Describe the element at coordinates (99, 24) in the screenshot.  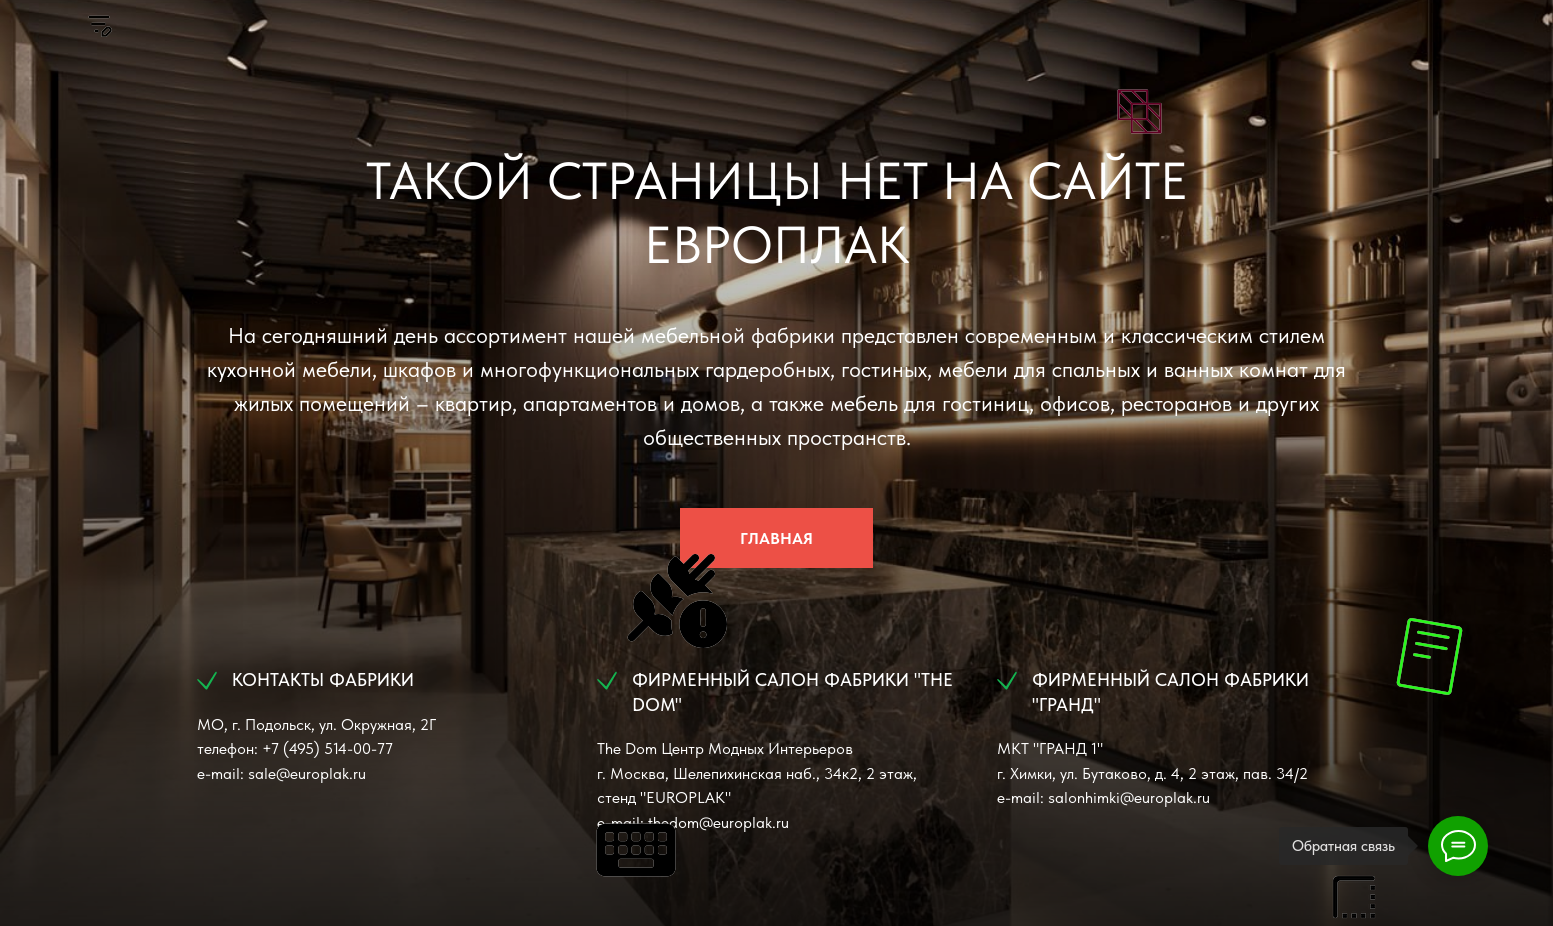
I see `edit filter settings` at that location.